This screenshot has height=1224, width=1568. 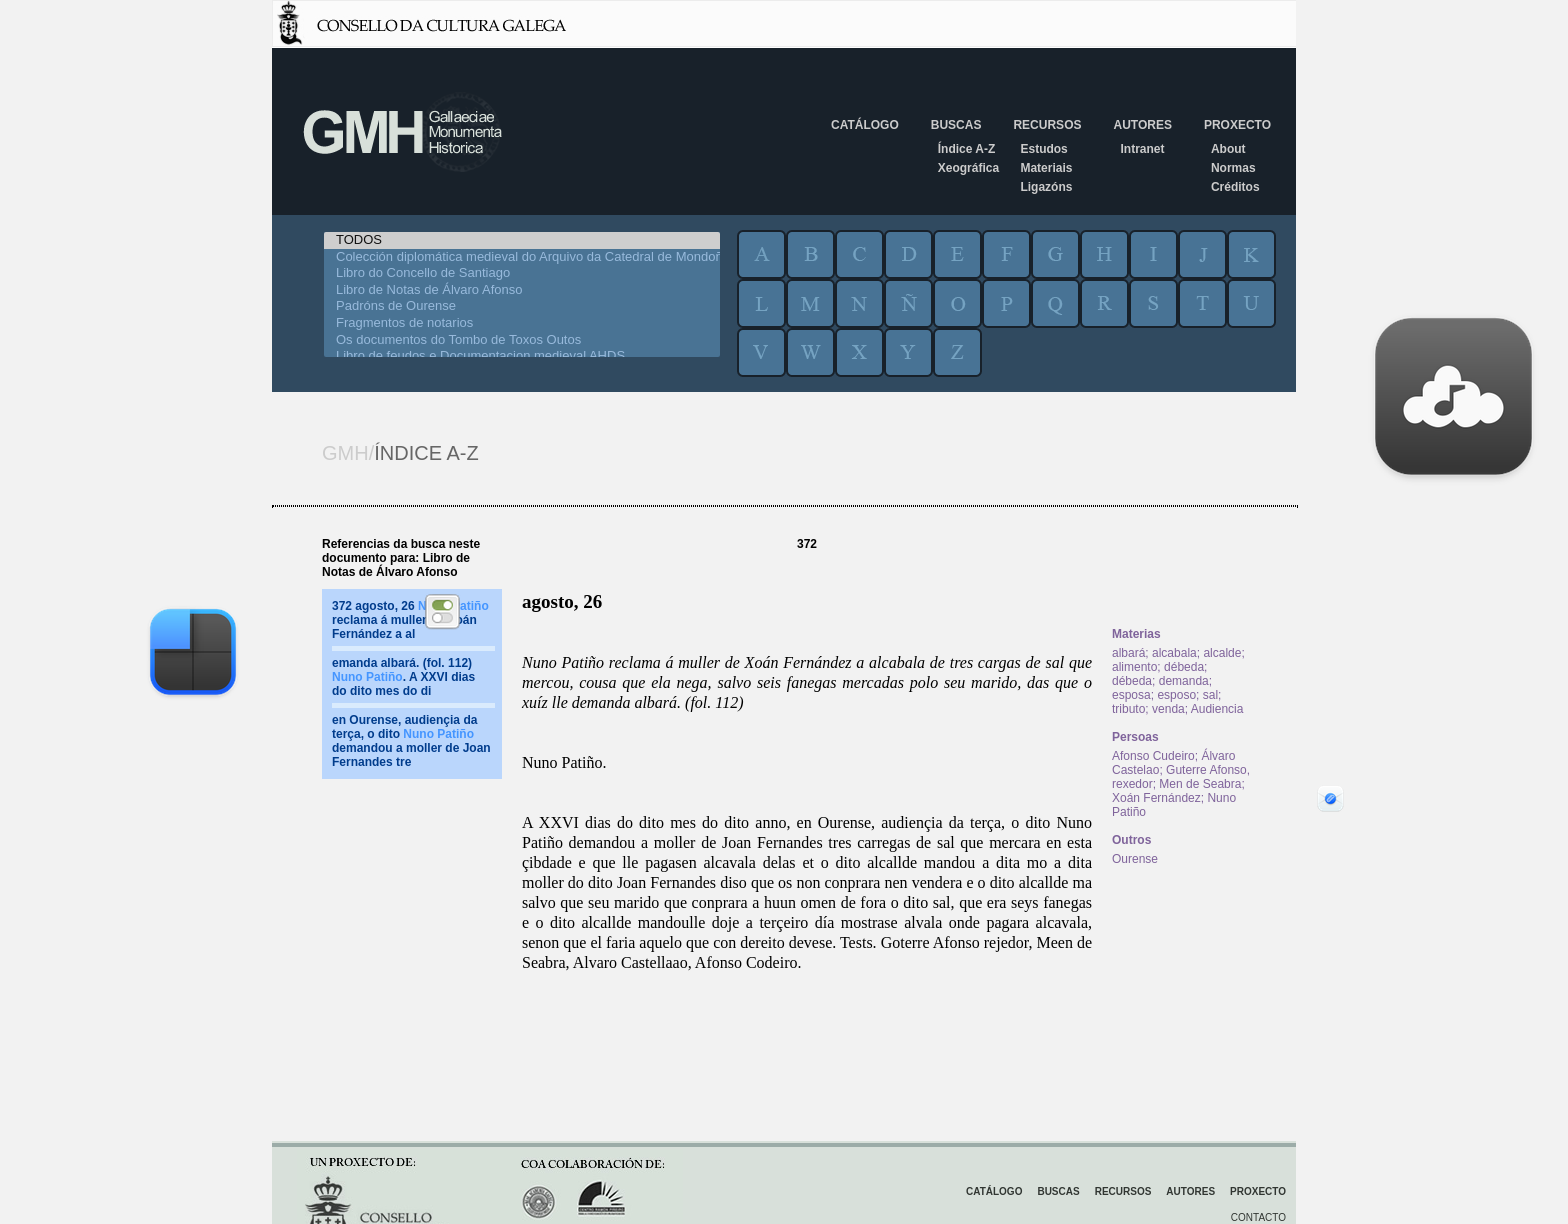 I want to click on open puddletag audio tag editor, so click(x=1453, y=396).